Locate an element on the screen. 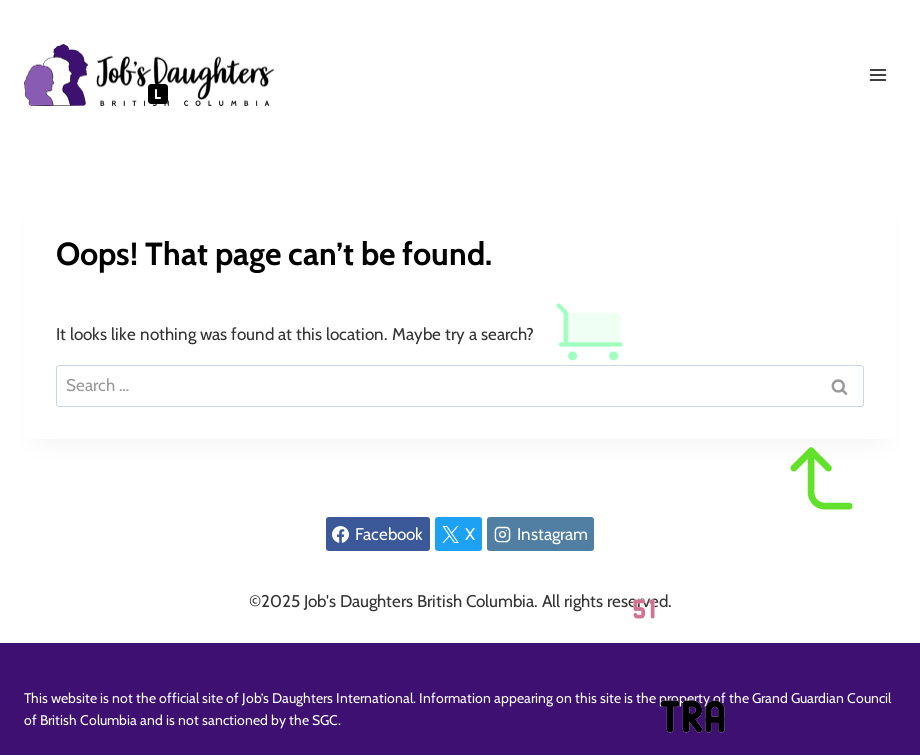 This screenshot has width=920, height=755. view your shopping cart is located at coordinates (588, 328).